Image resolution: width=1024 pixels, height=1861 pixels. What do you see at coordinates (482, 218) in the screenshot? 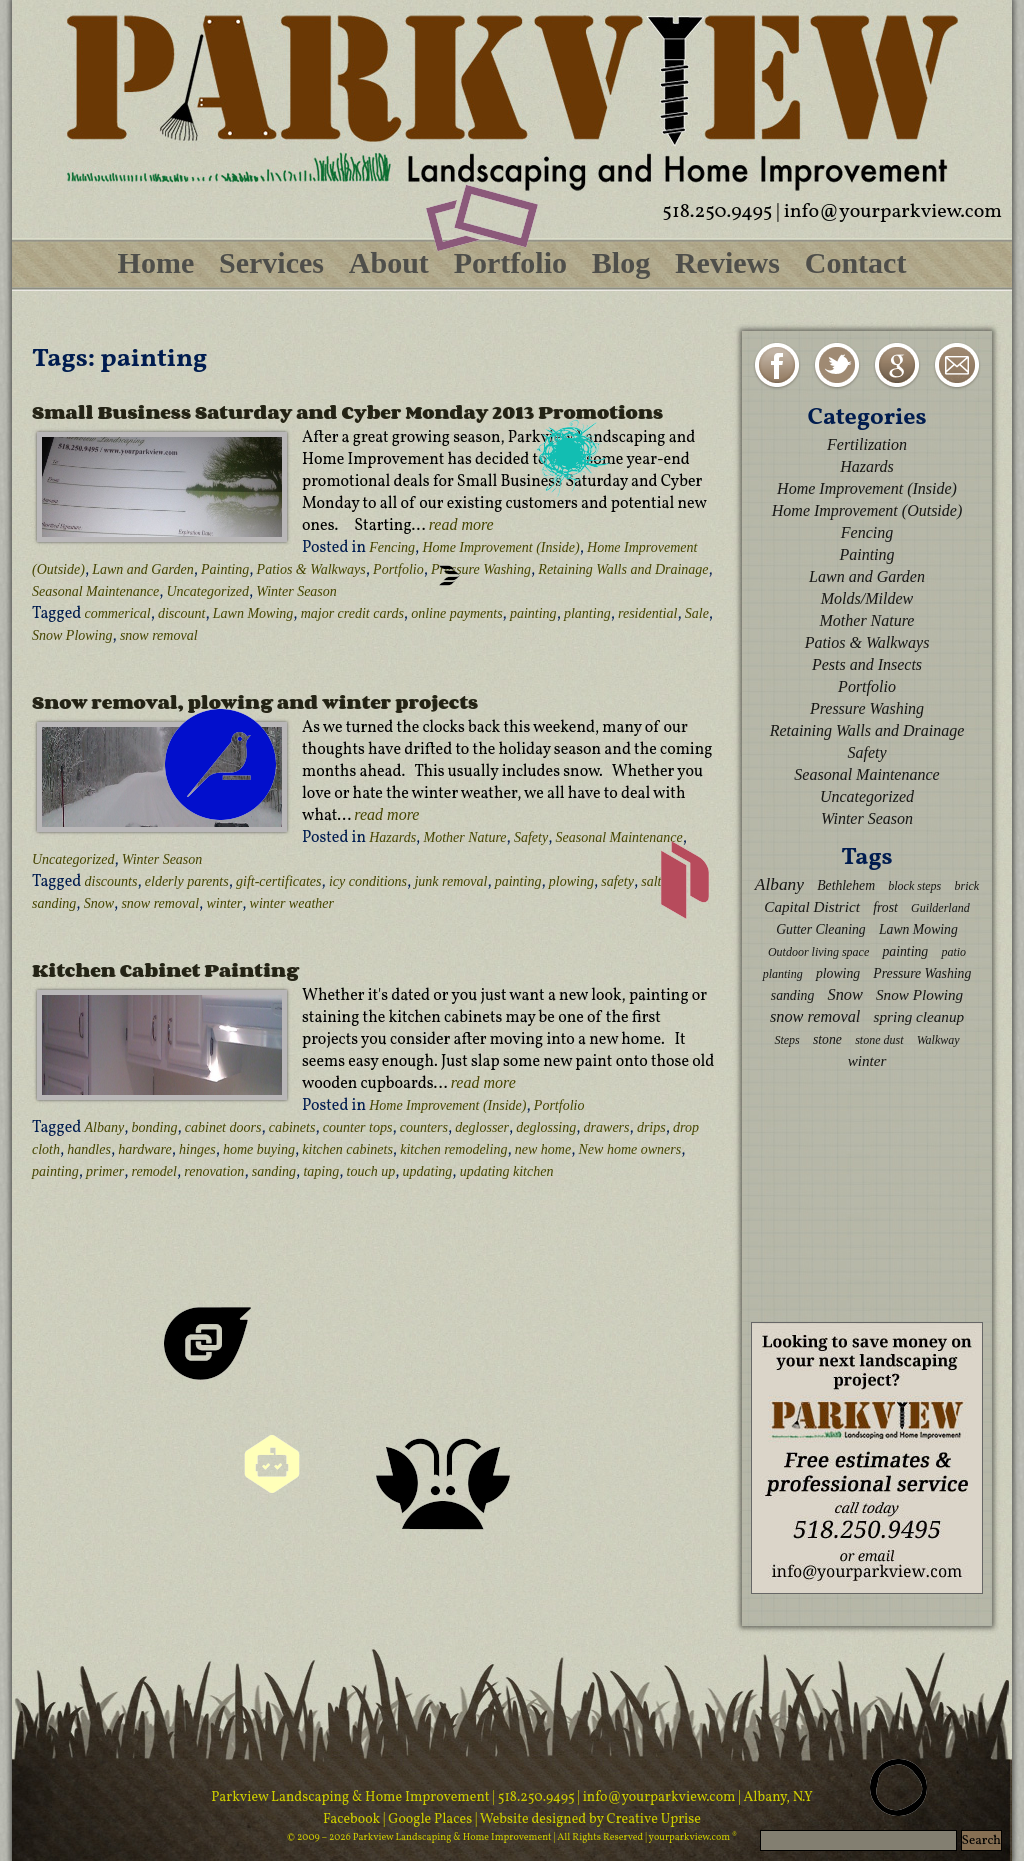
I see `open slickpic photo sharing app` at bounding box center [482, 218].